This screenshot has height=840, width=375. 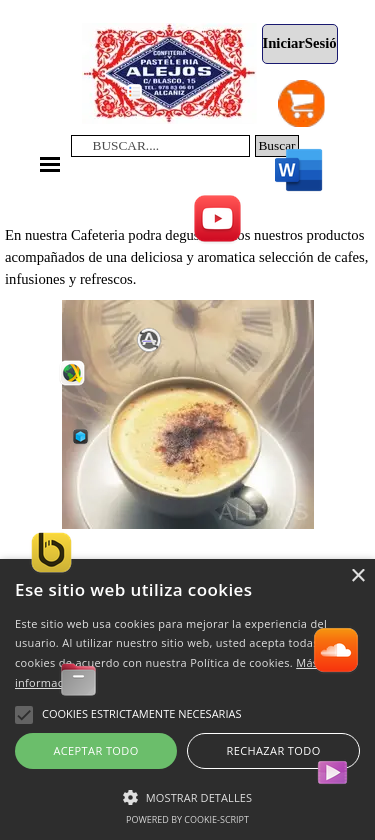 I want to click on open Microsoft Word application, so click(x=299, y=170).